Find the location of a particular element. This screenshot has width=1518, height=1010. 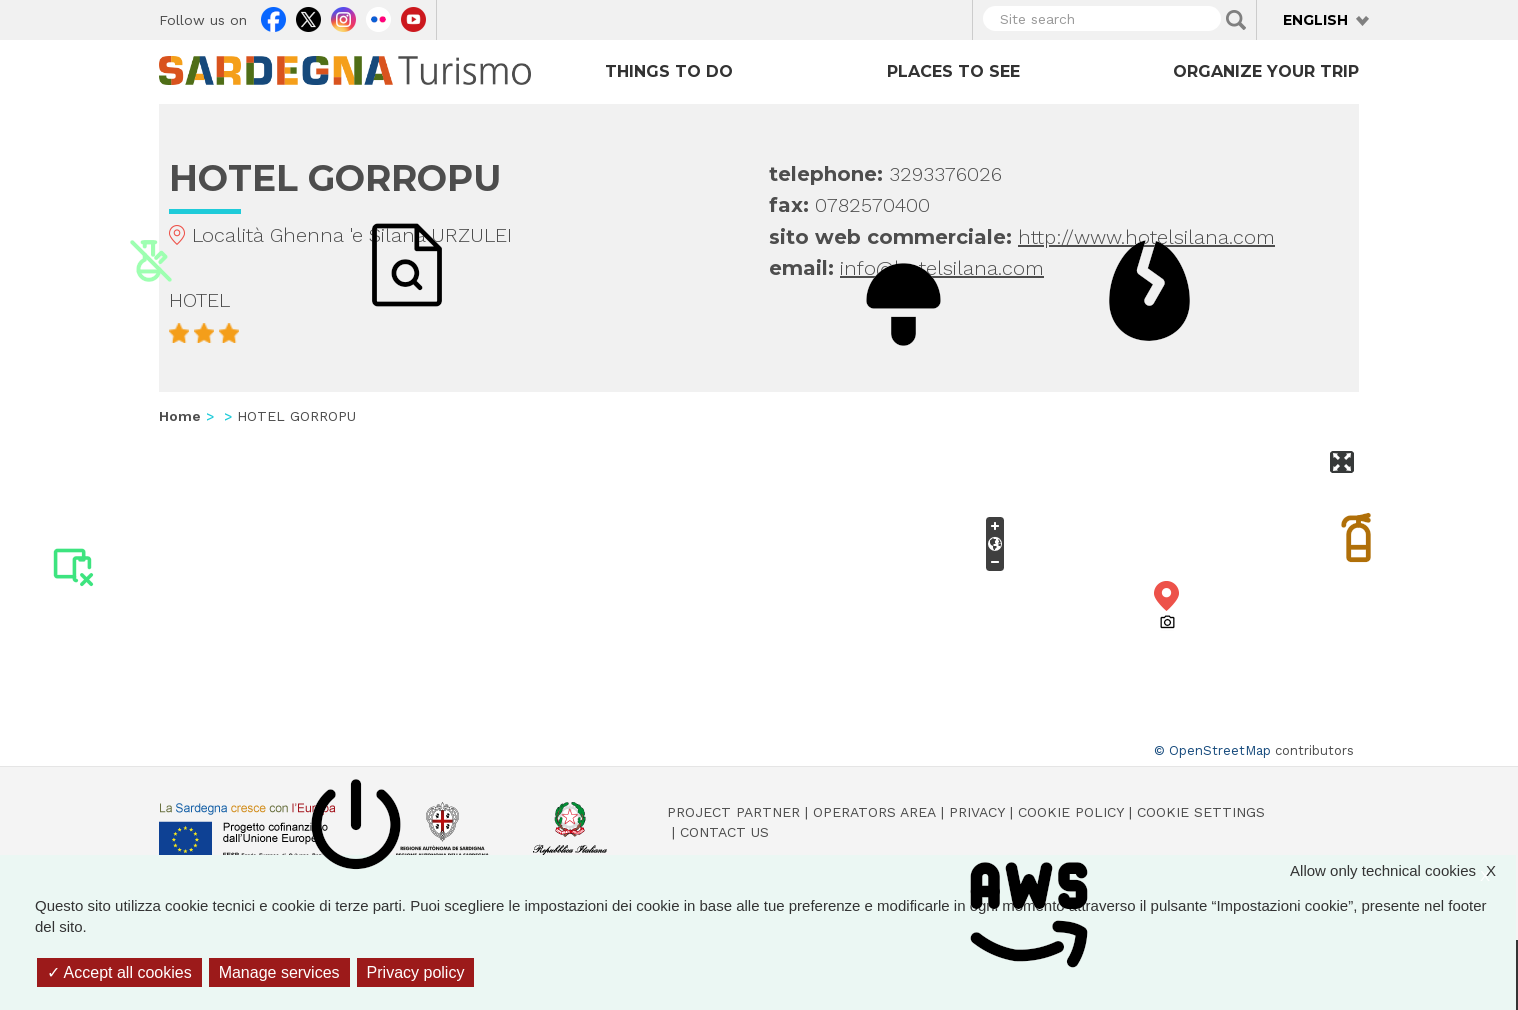

search within a document is located at coordinates (407, 265).